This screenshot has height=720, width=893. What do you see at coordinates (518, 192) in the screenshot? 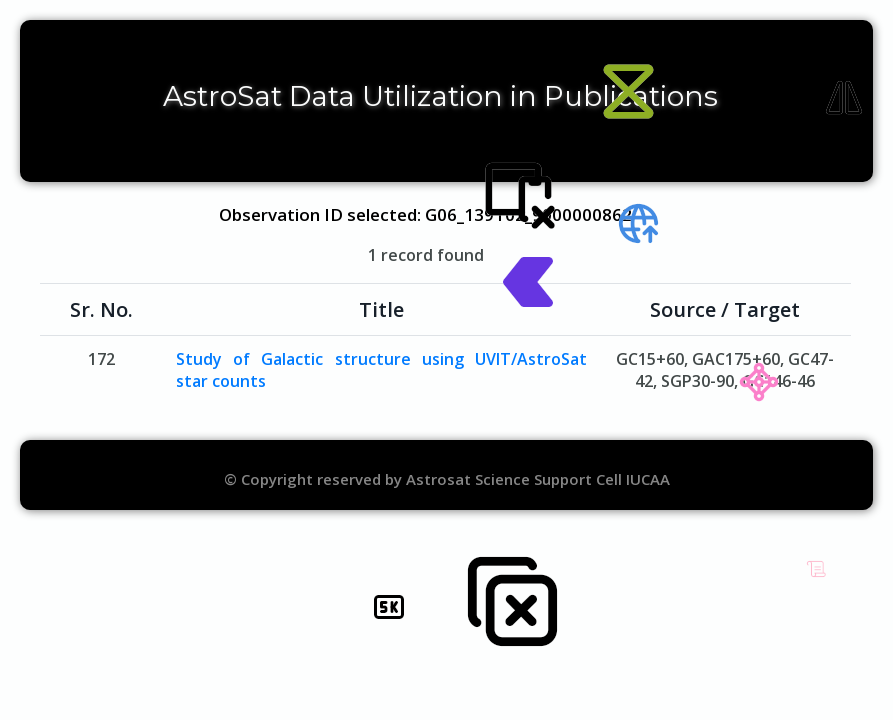
I see `disconnect or remove a device` at bounding box center [518, 192].